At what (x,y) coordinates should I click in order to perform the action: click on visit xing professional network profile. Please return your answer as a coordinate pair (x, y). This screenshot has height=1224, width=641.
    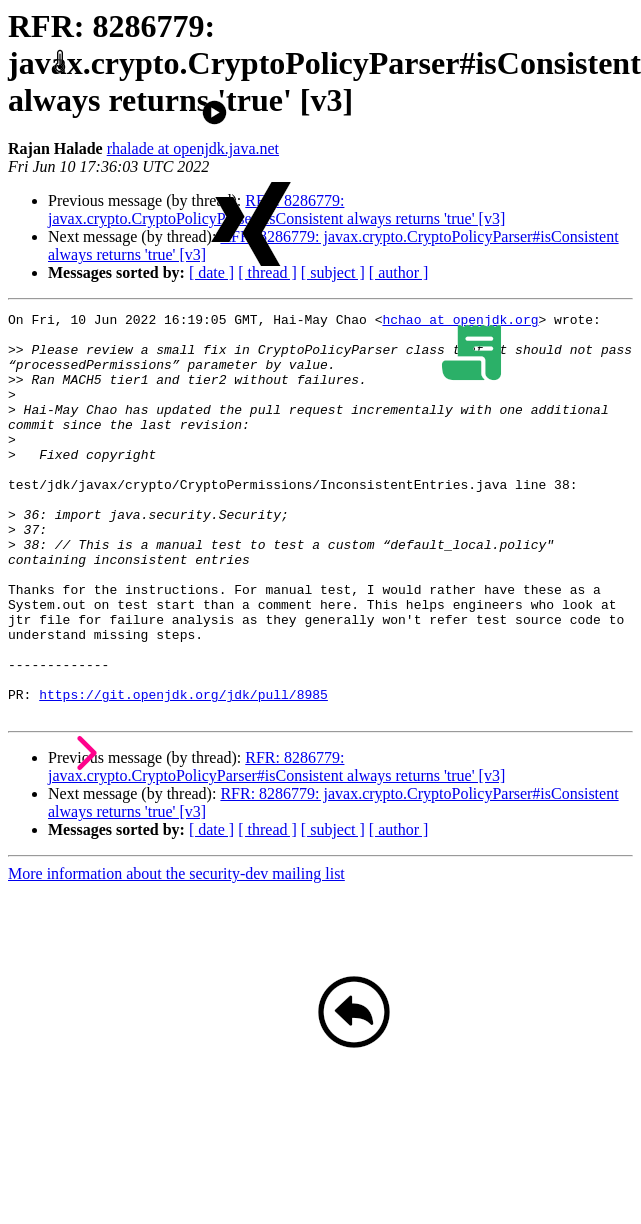
    Looking at the image, I should click on (251, 224).